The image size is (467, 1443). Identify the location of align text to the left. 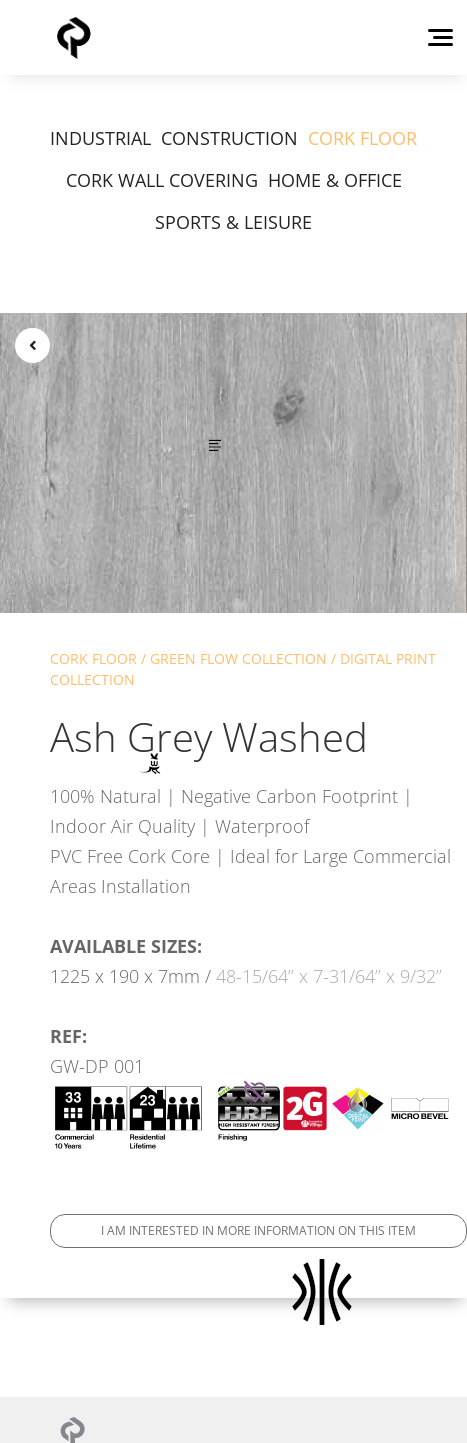
(215, 445).